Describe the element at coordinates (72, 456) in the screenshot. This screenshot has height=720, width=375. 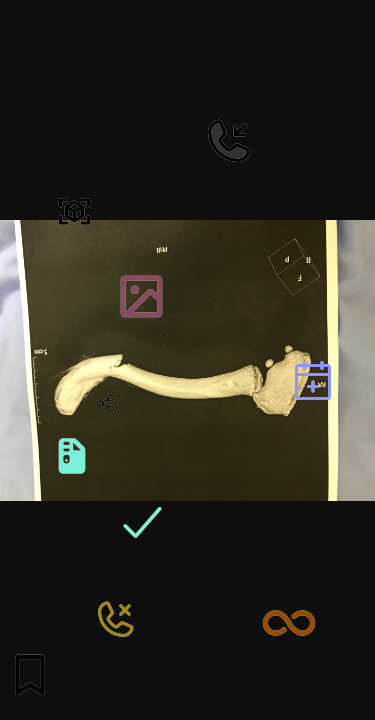
I see `compress or zip files` at that location.